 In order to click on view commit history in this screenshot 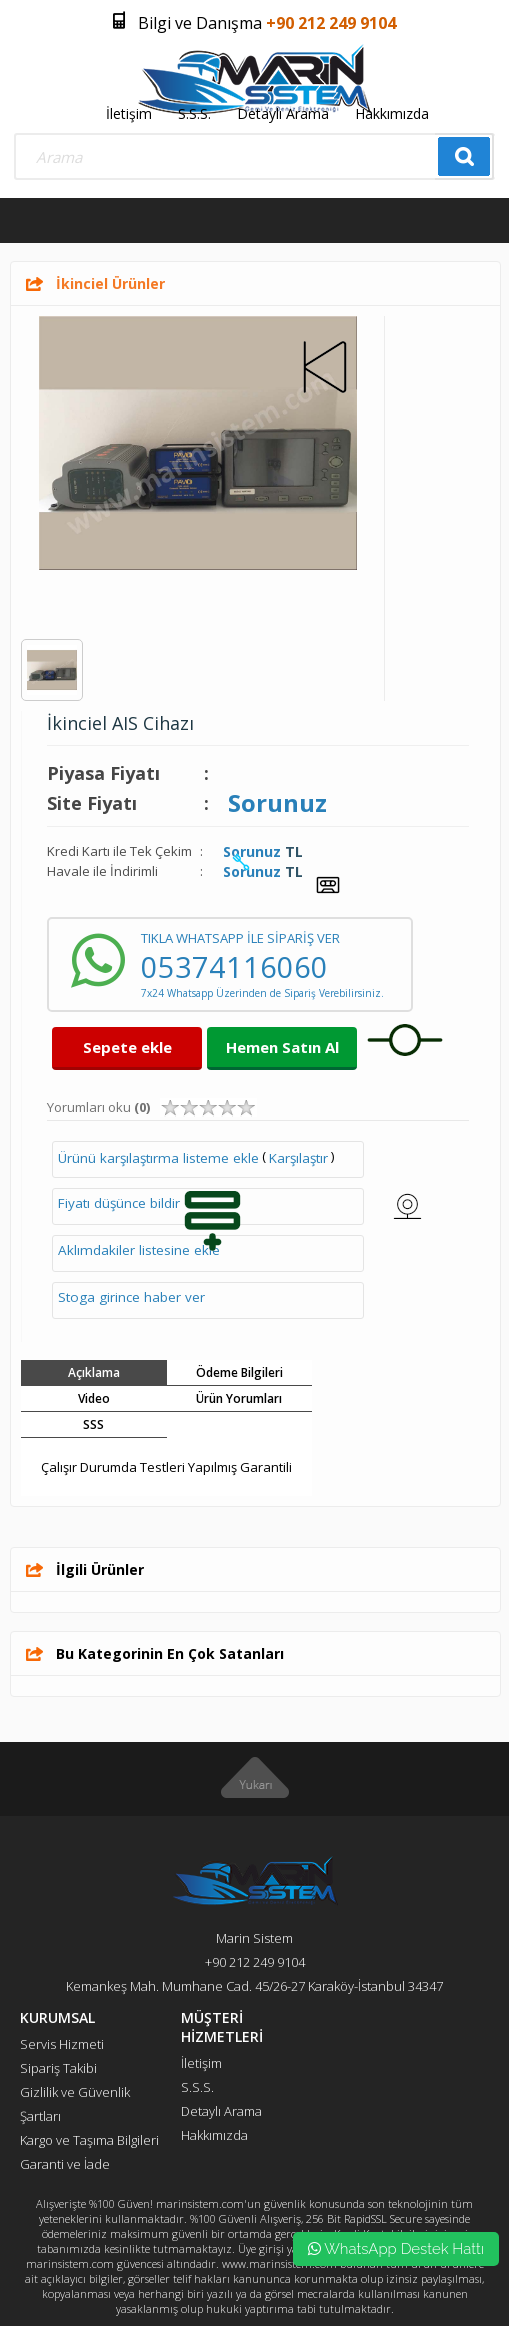, I will do `click(405, 1040)`.